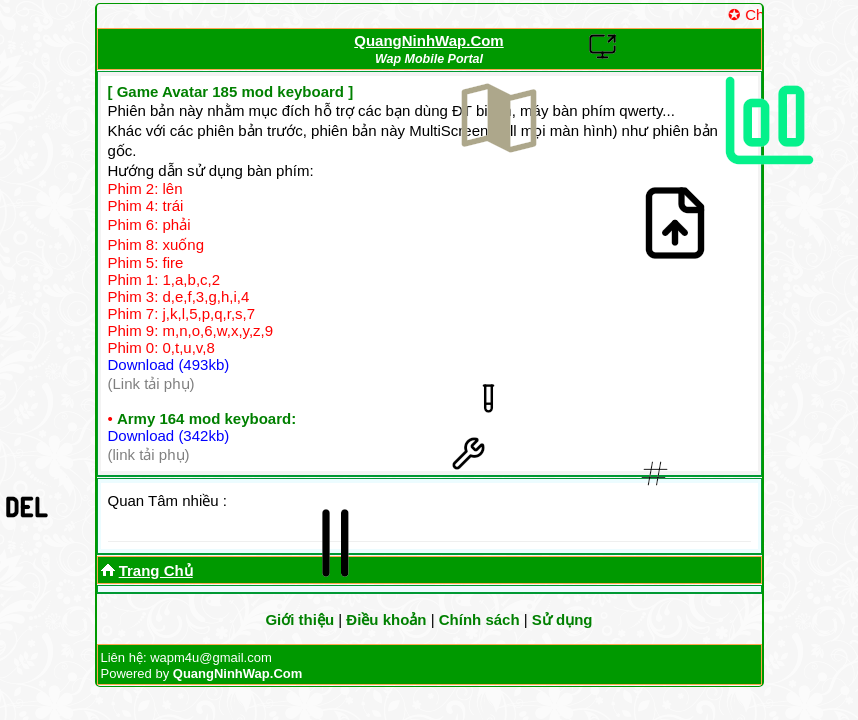  I want to click on indicates a count or tally of two, so click(356, 543).